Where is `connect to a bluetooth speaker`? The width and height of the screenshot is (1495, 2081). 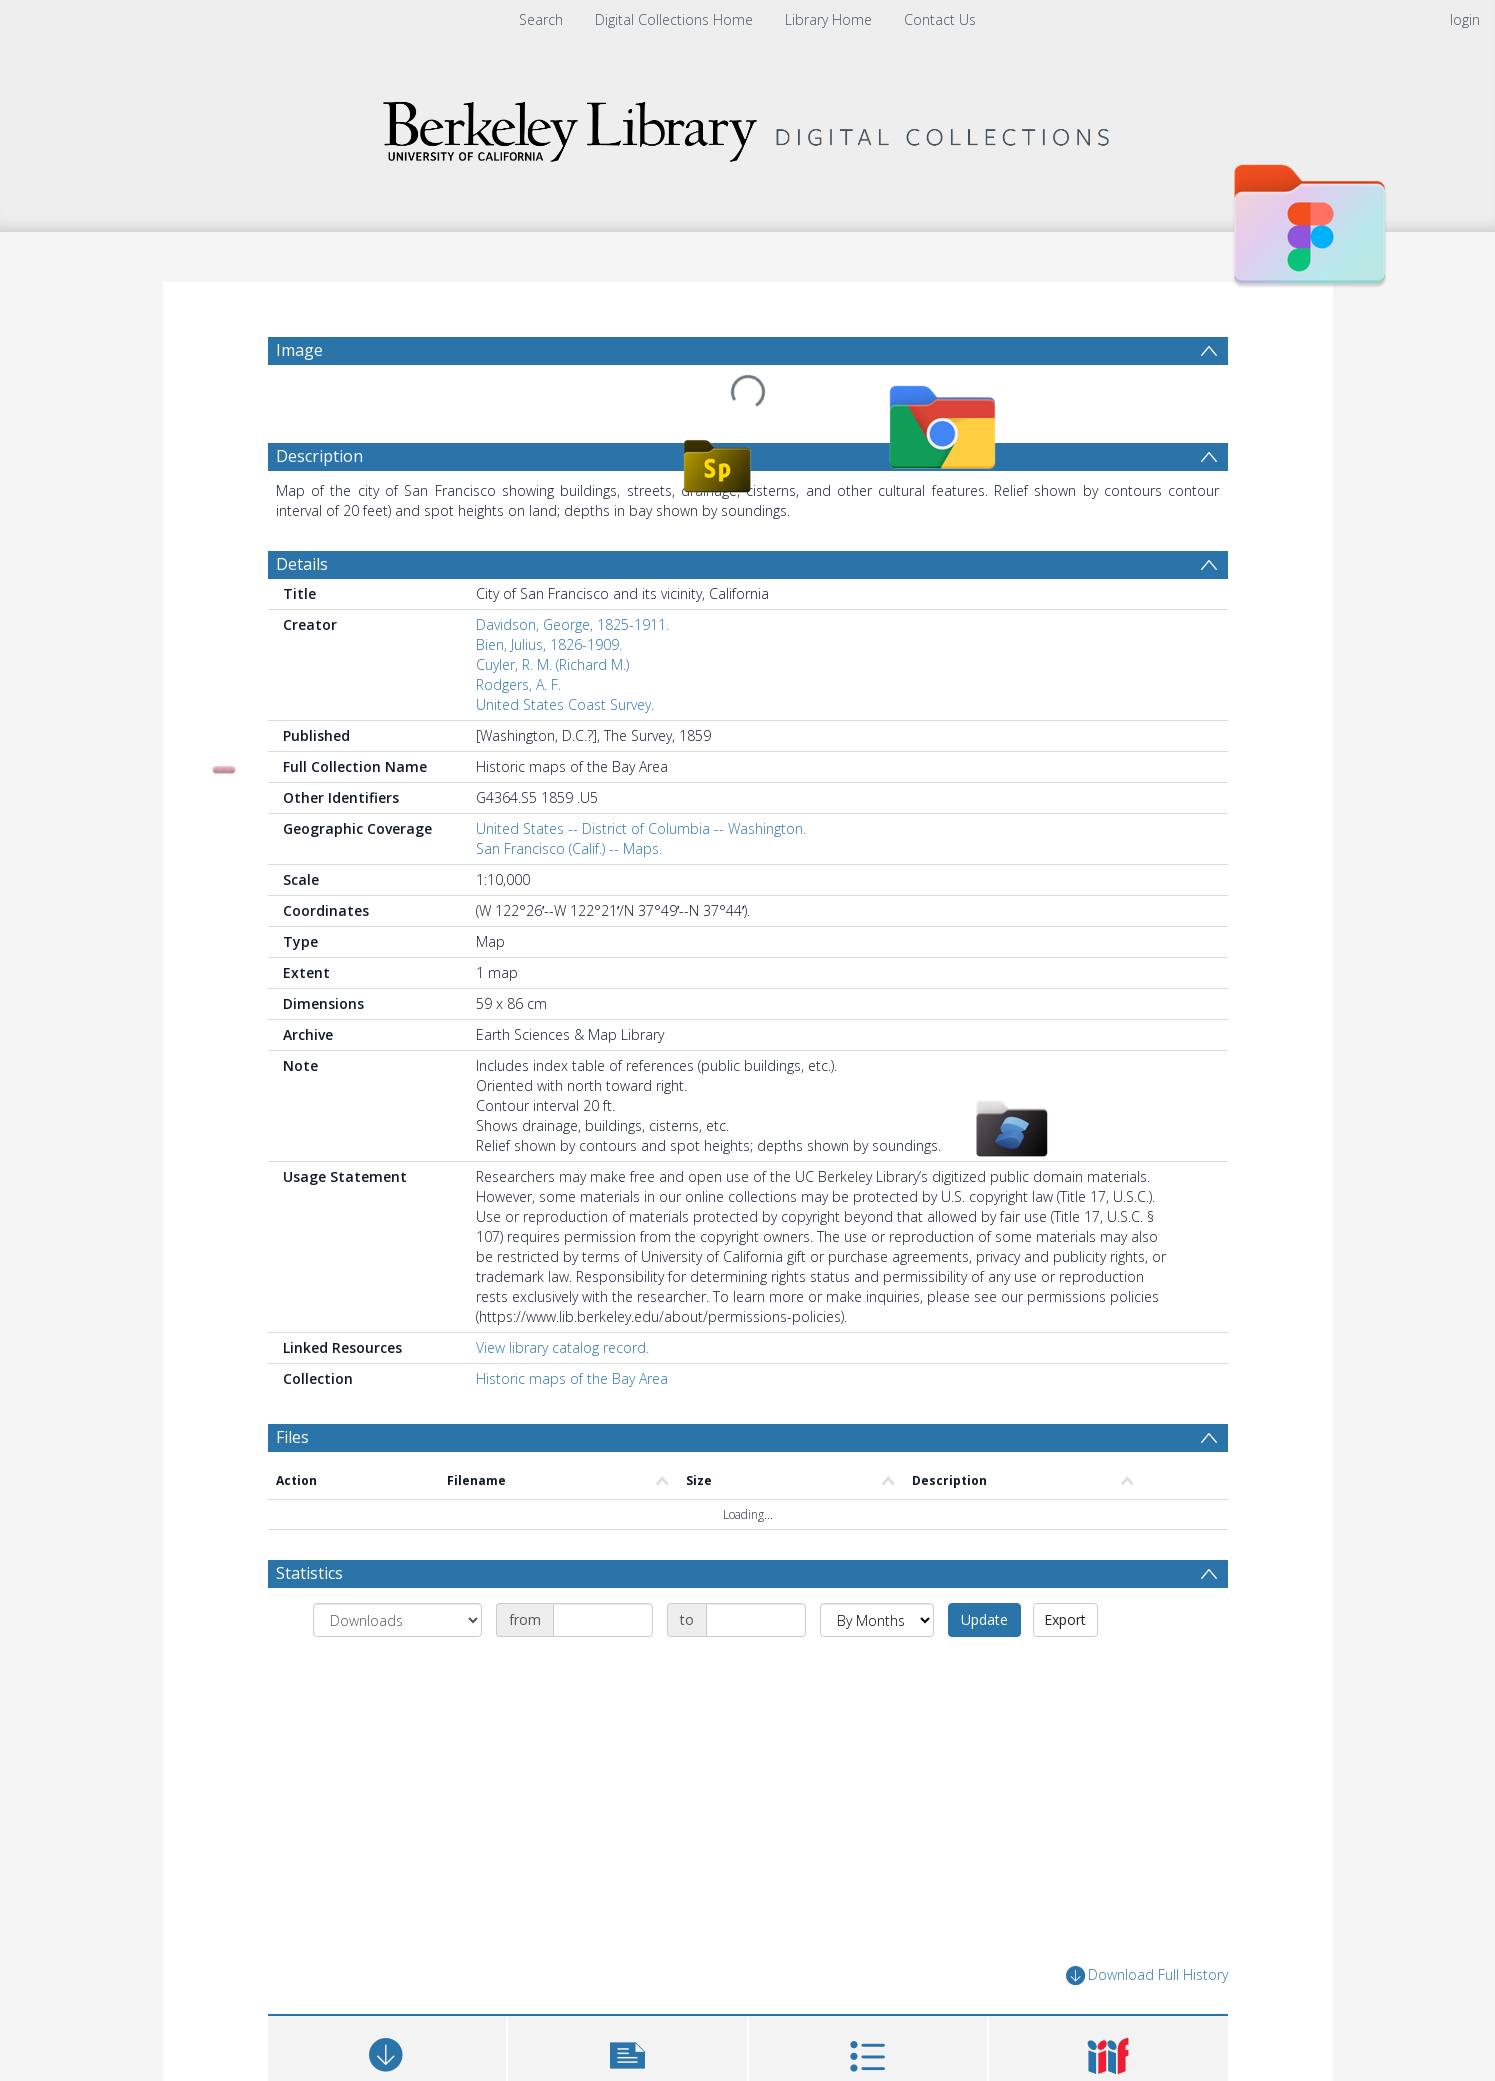 connect to a bluetooth speaker is located at coordinates (224, 770).